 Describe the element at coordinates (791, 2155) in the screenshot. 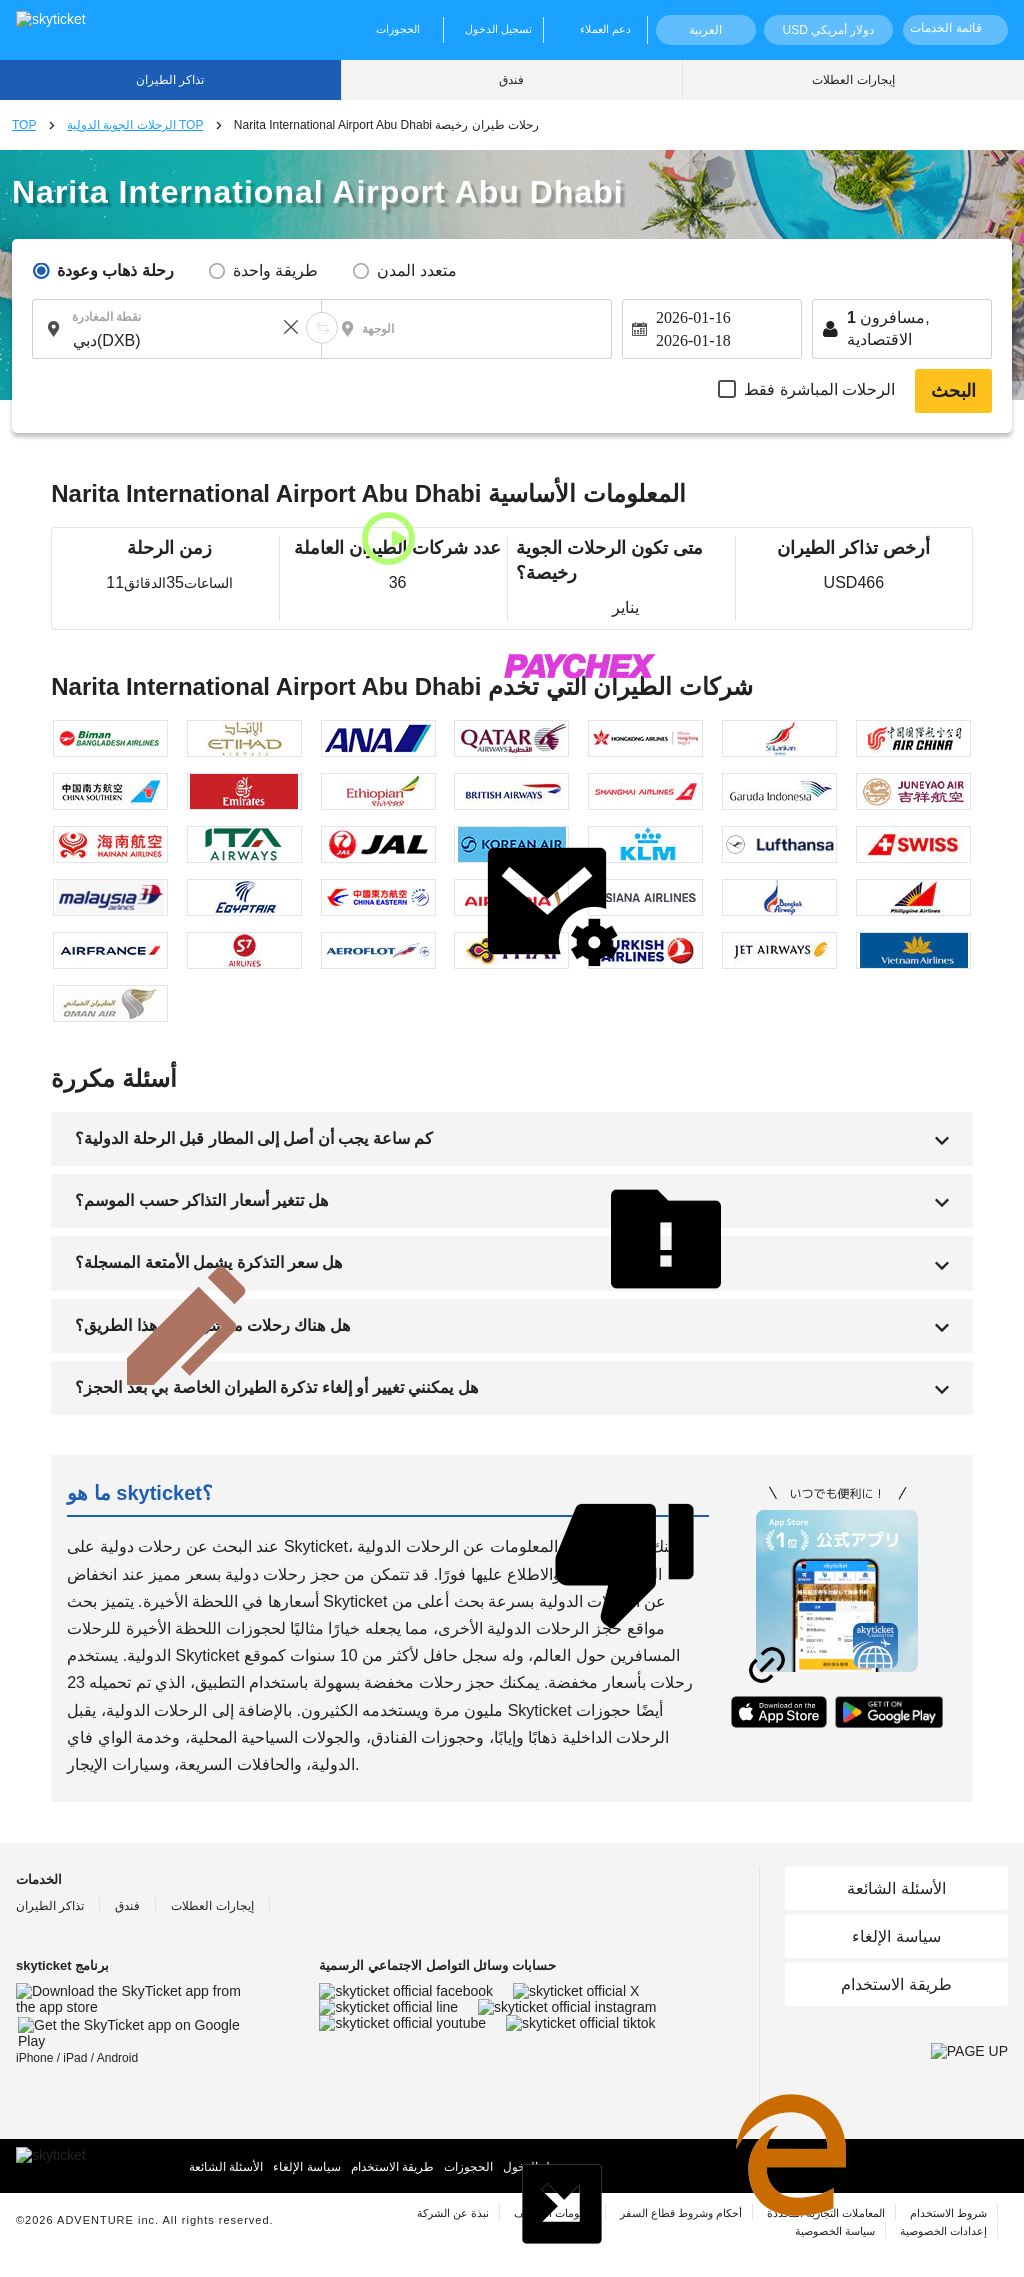

I see `open microsoft edge browser` at that location.